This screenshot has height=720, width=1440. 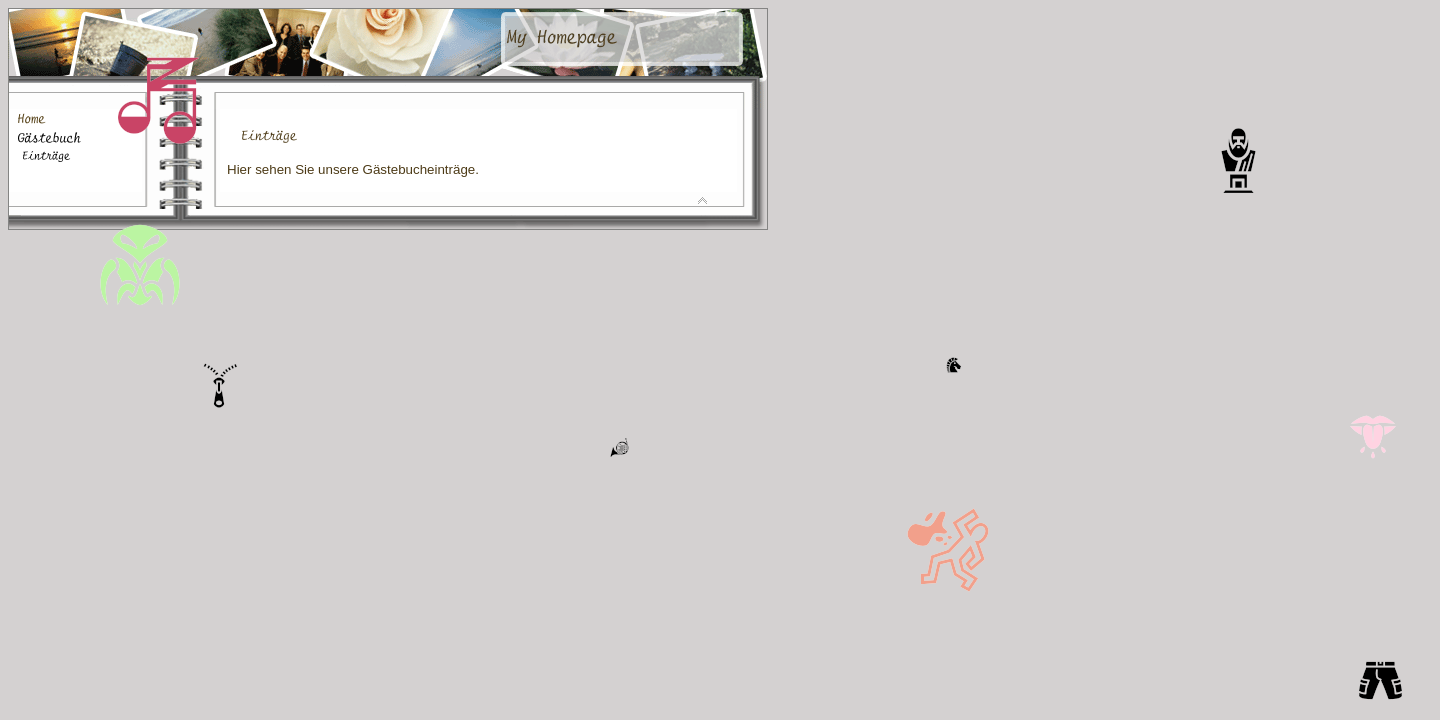 What do you see at coordinates (159, 101) in the screenshot?
I see `play a glitchy or distorted audio track` at bounding box center [159, 101].